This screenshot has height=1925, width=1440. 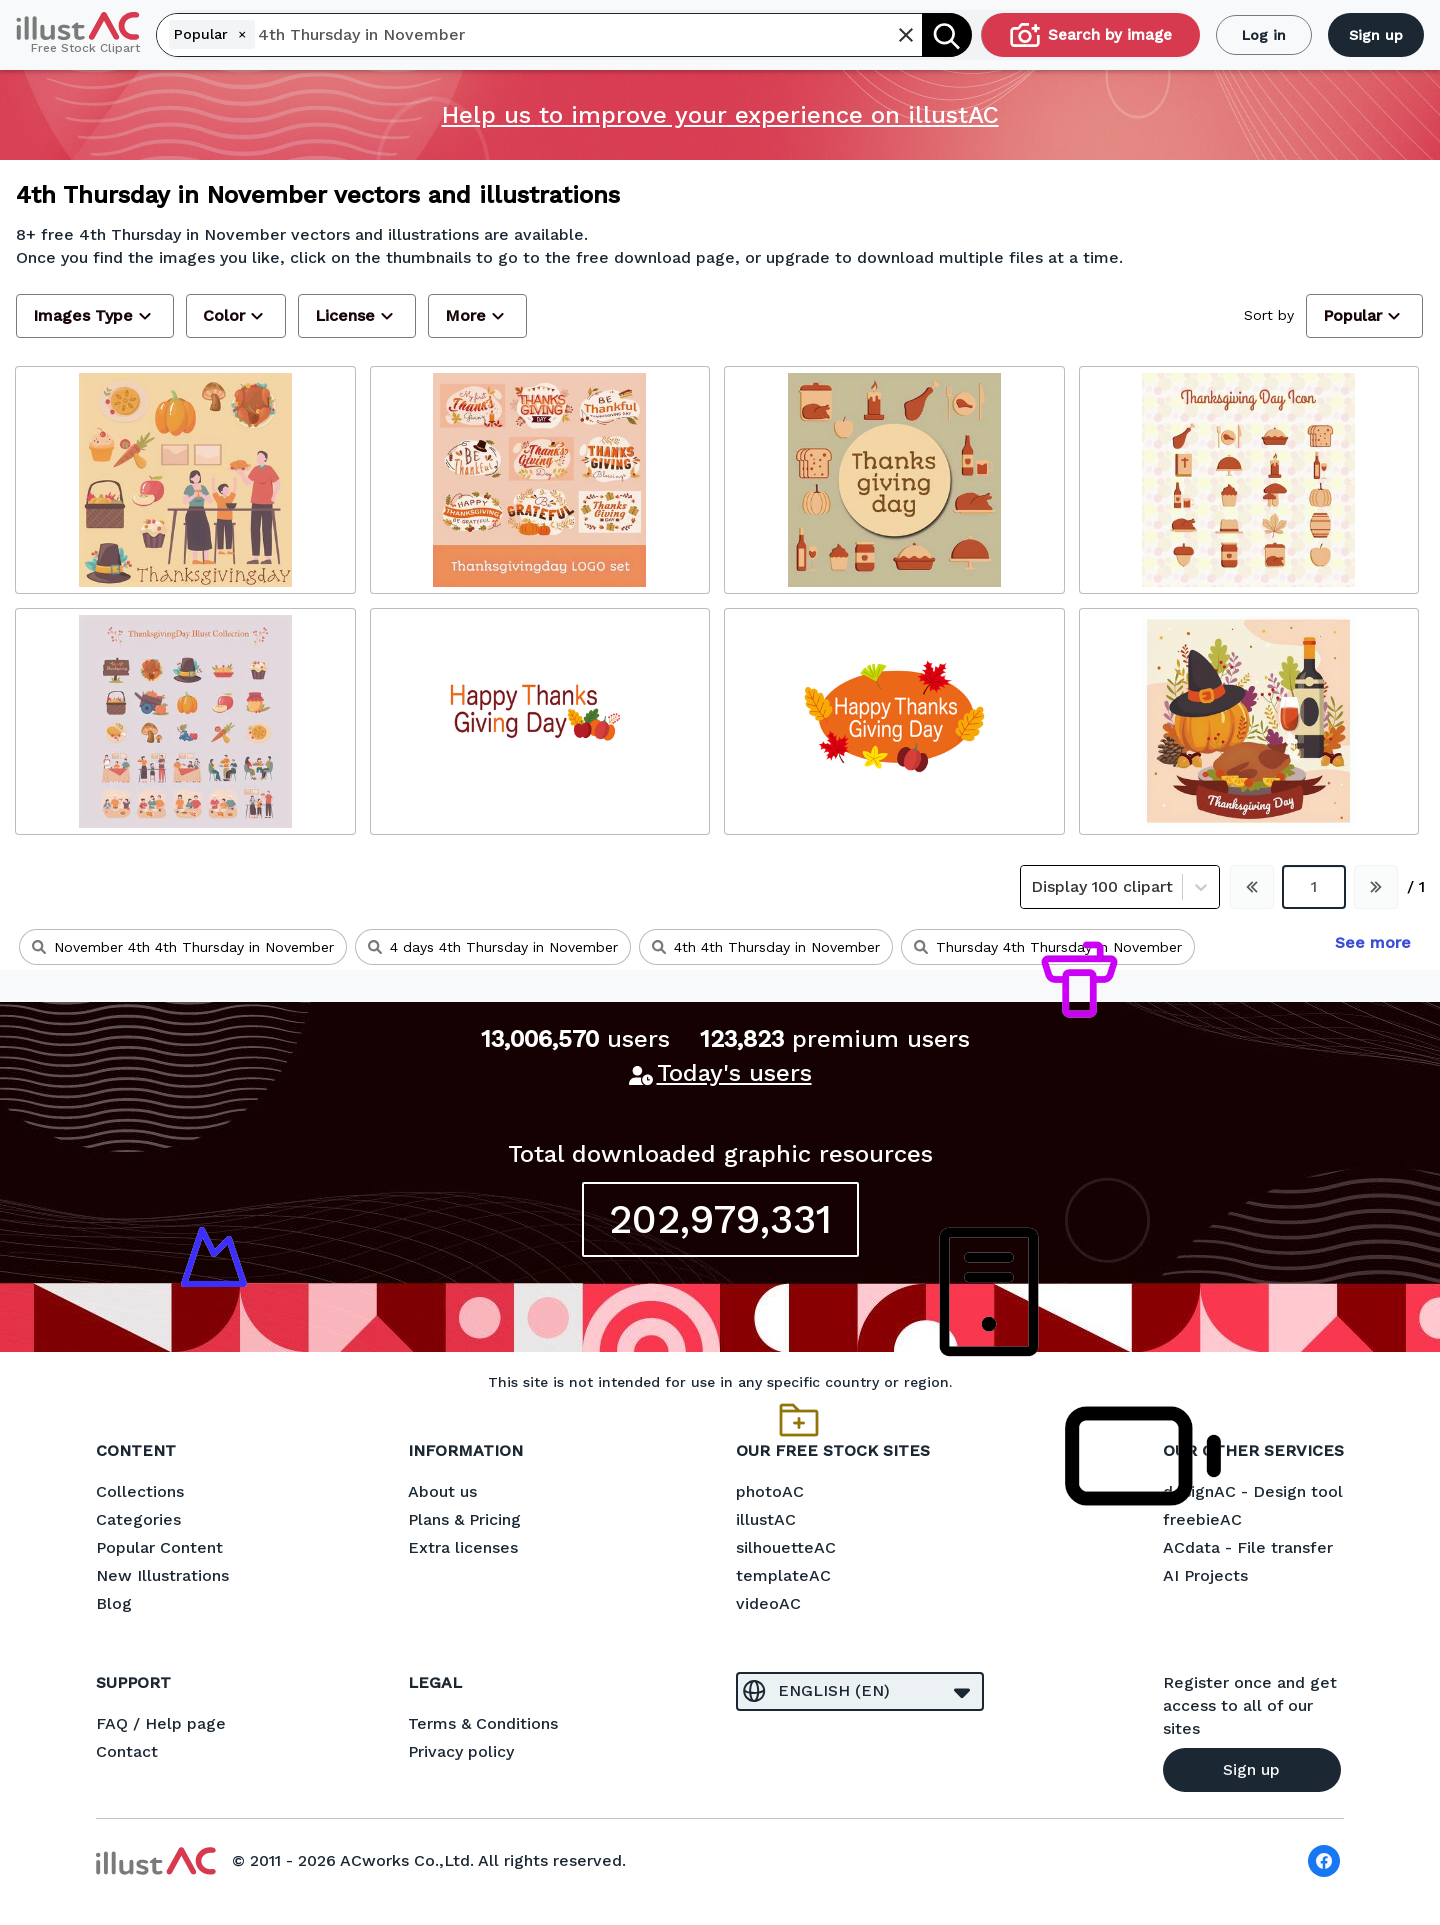 What do you see at coordinates (214, 1257) in the screenshot?
I see `view outdoor or nature-related content` at bounding box center [214, 1257].